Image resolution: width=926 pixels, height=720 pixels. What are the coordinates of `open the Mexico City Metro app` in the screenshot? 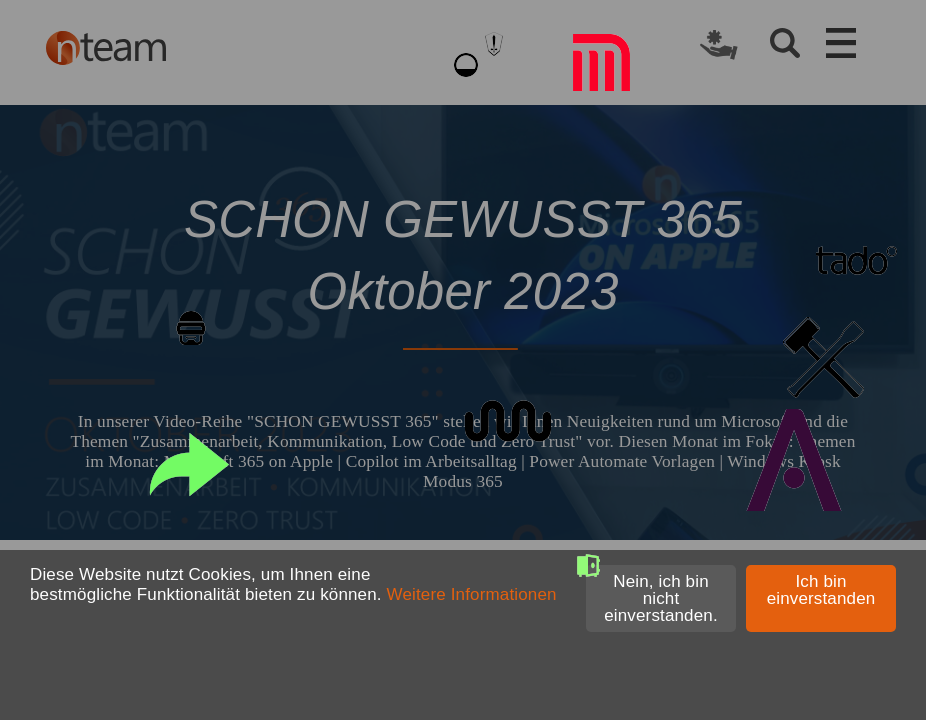 It's located at (601, 62).